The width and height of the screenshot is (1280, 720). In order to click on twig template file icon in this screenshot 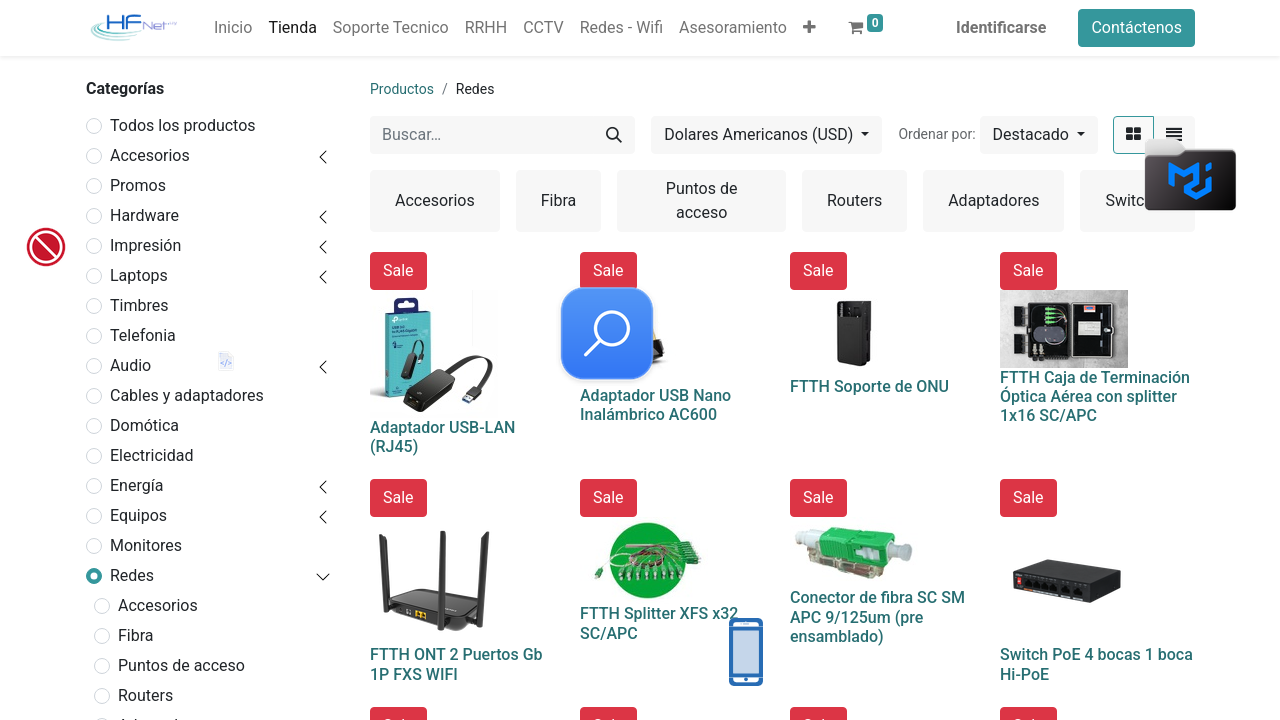, I will do `click(226, 361)`.